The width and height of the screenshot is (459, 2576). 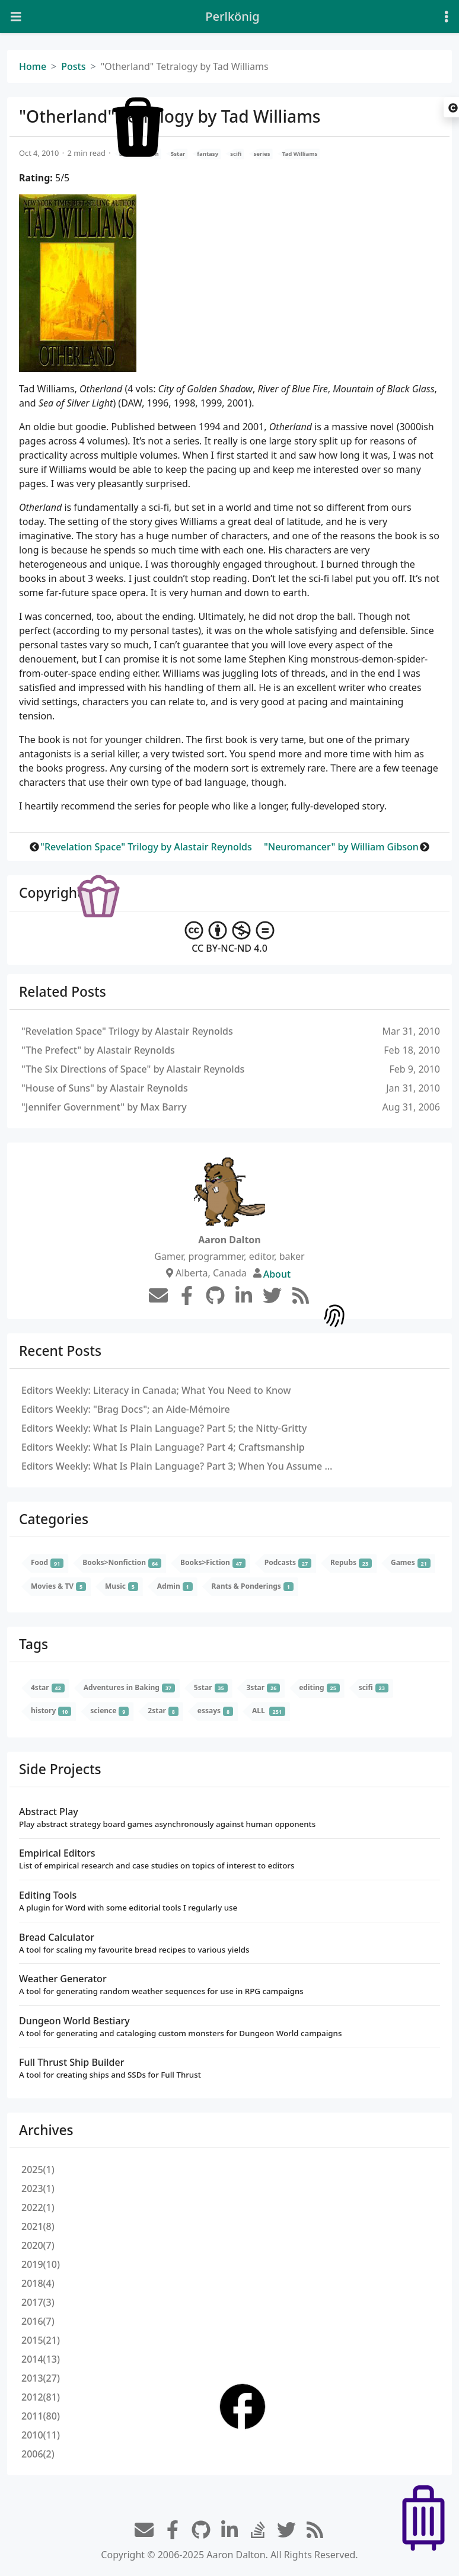 I want to click on access movies or entertainment section, so click(x=98, y=898).